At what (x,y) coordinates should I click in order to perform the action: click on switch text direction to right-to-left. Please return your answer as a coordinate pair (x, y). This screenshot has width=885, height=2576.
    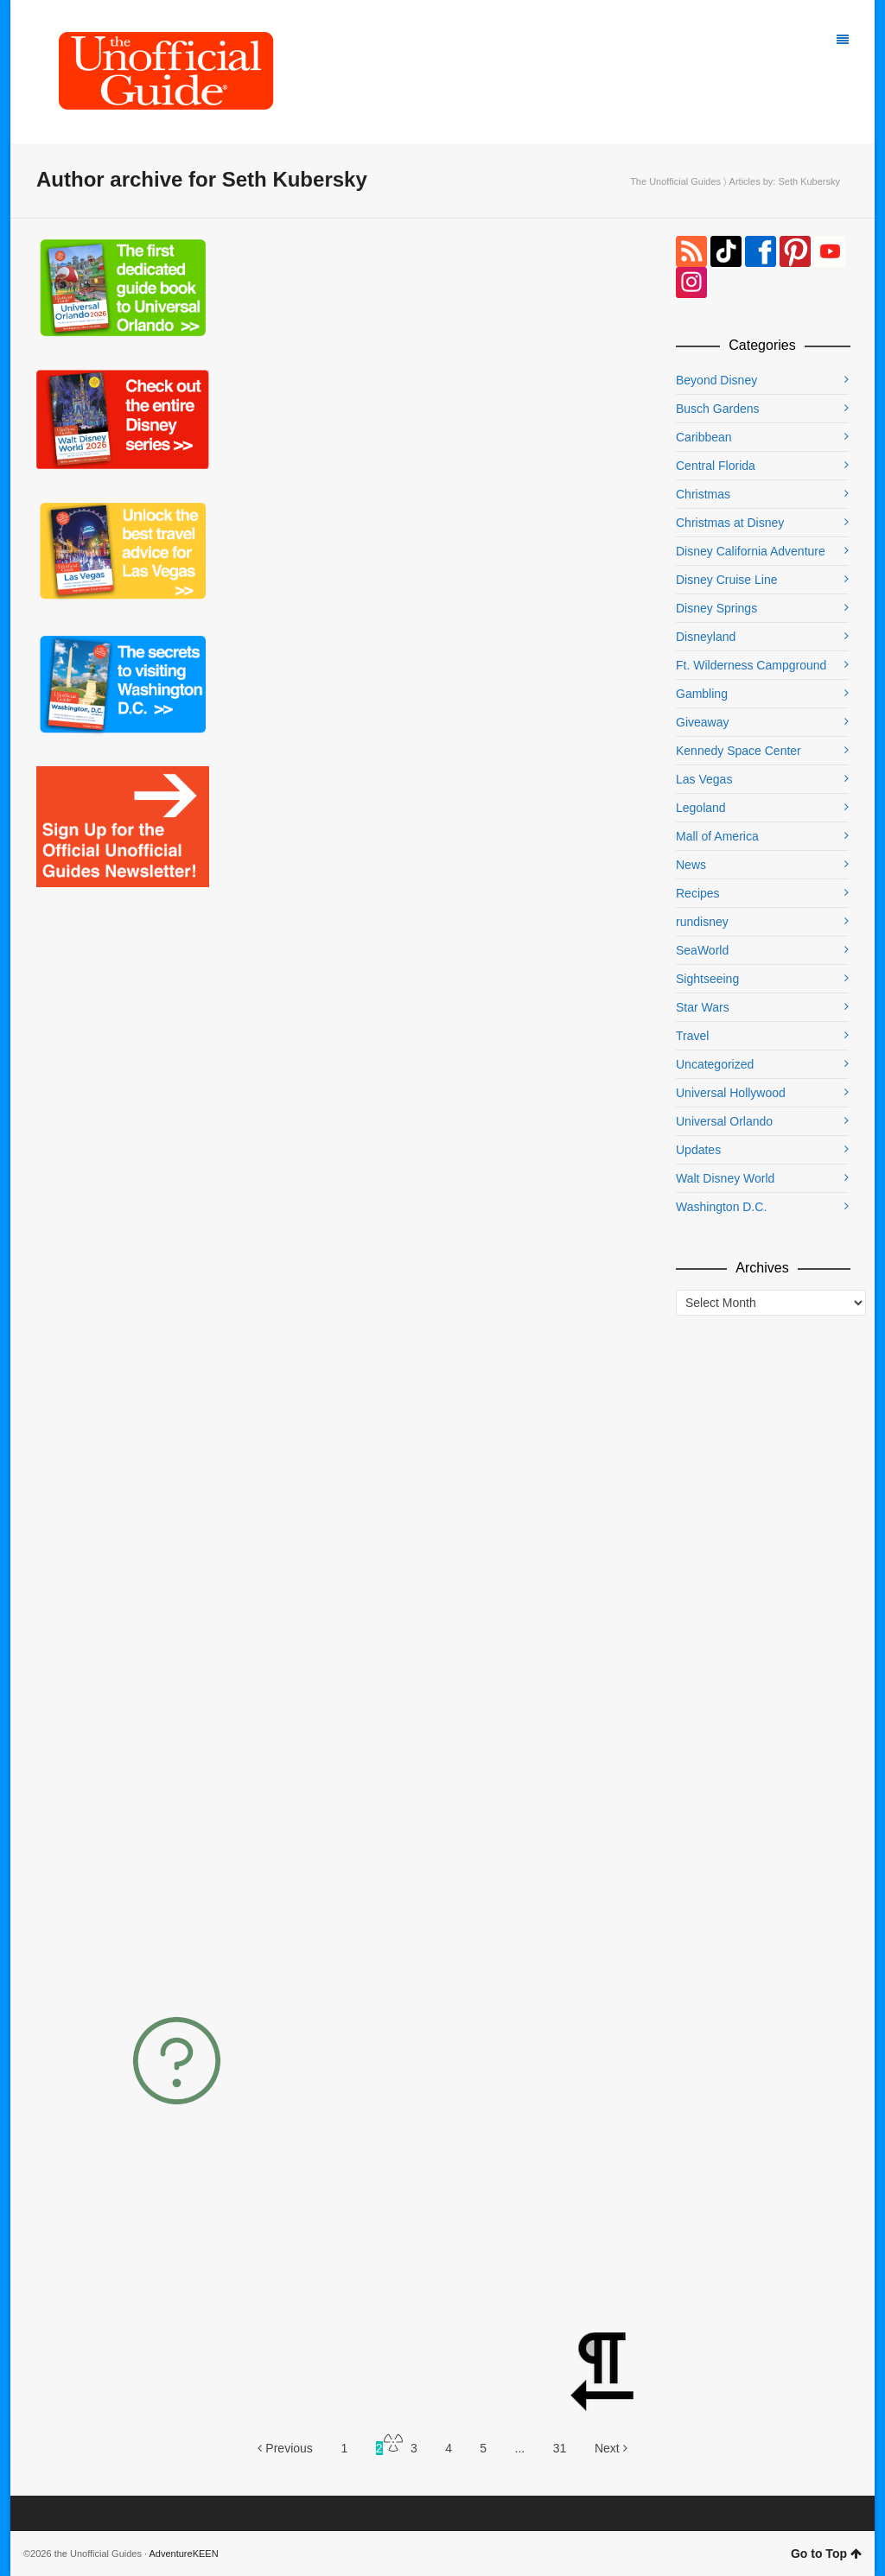
    Looking at the image, I should click on (602, 2371).